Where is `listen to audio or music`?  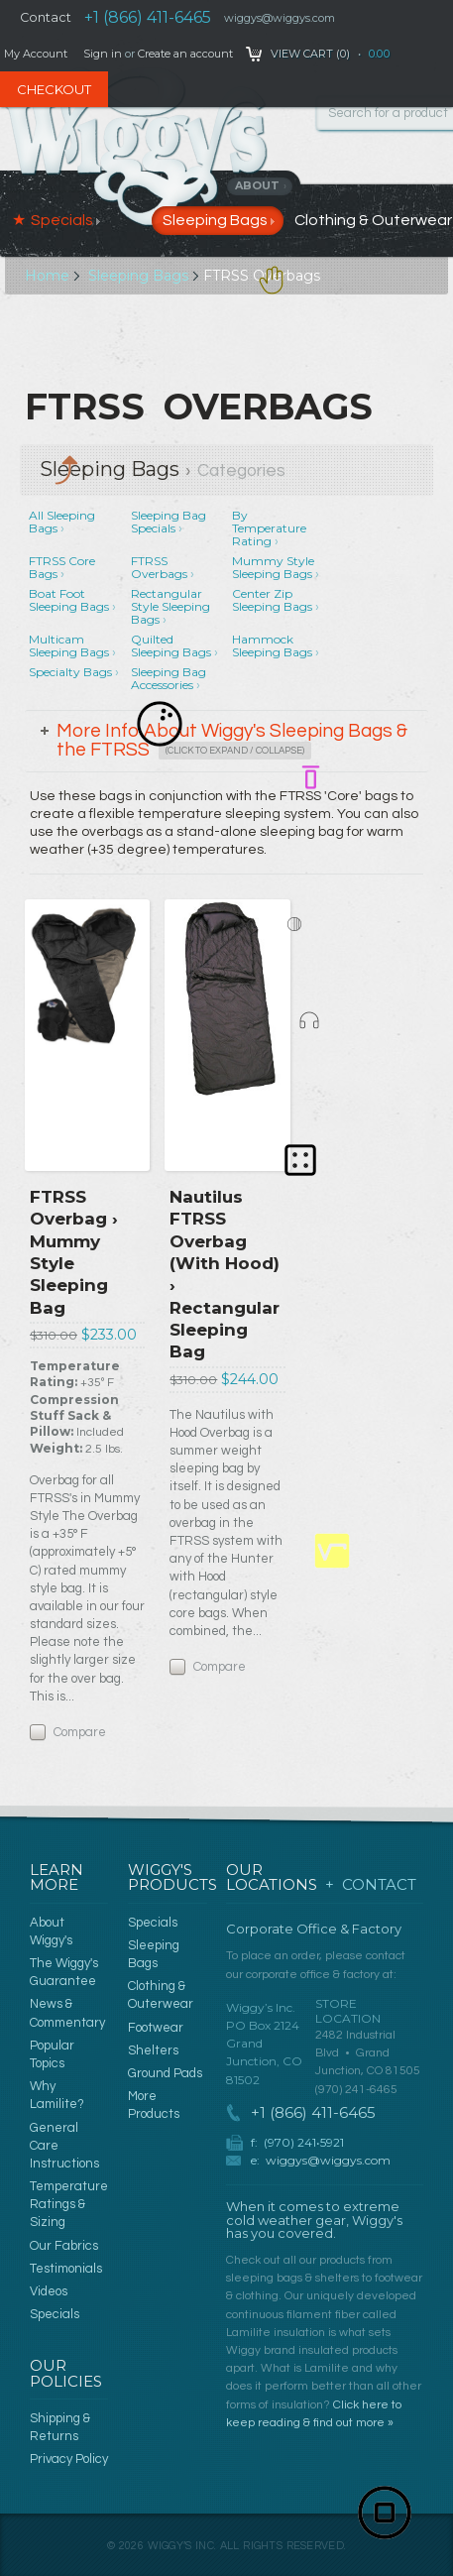
listen to audio or music is located at coordinates (309, 1021).